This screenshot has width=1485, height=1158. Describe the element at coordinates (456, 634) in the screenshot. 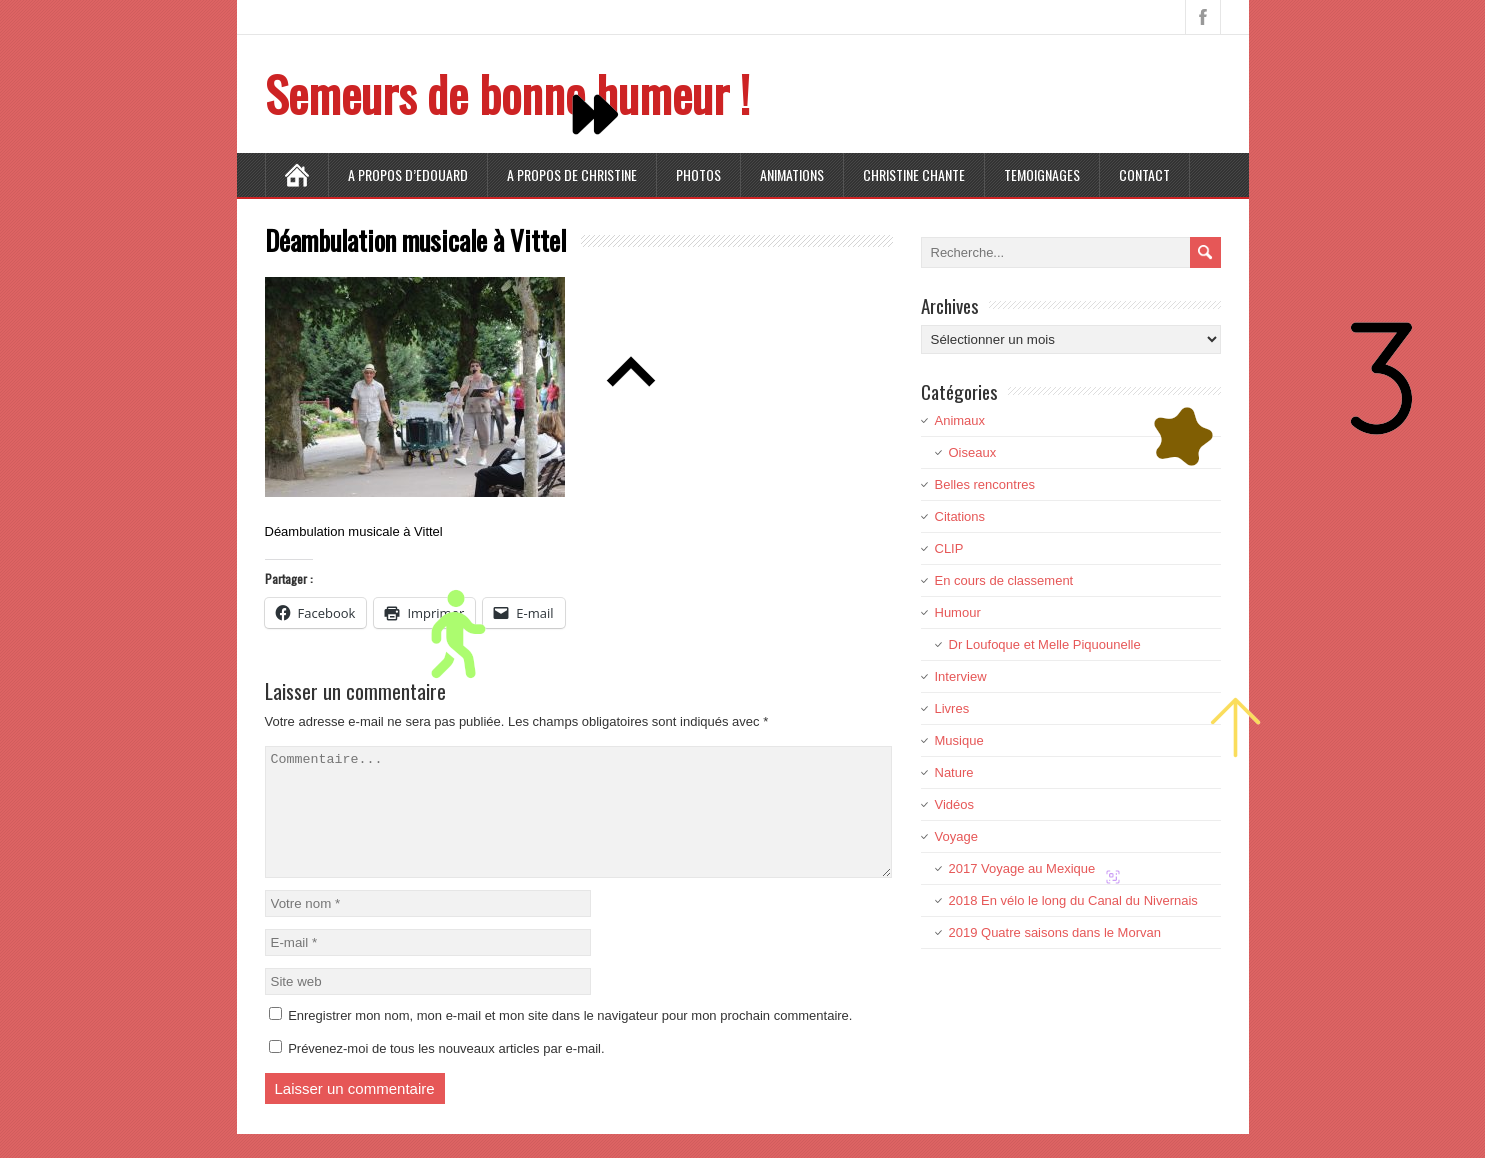

I see `get walking directions` at that location.